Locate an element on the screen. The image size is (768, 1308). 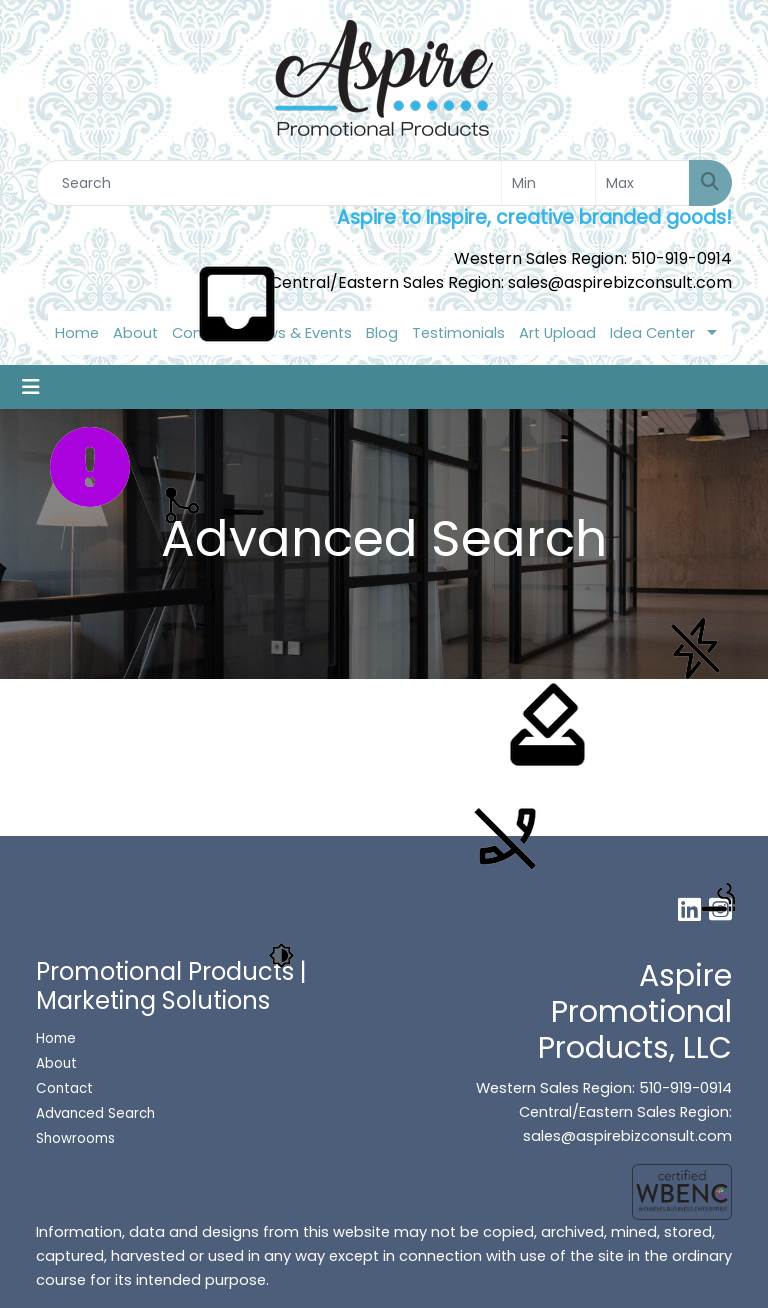
disable camera flash is located at coordinates (695, 648).